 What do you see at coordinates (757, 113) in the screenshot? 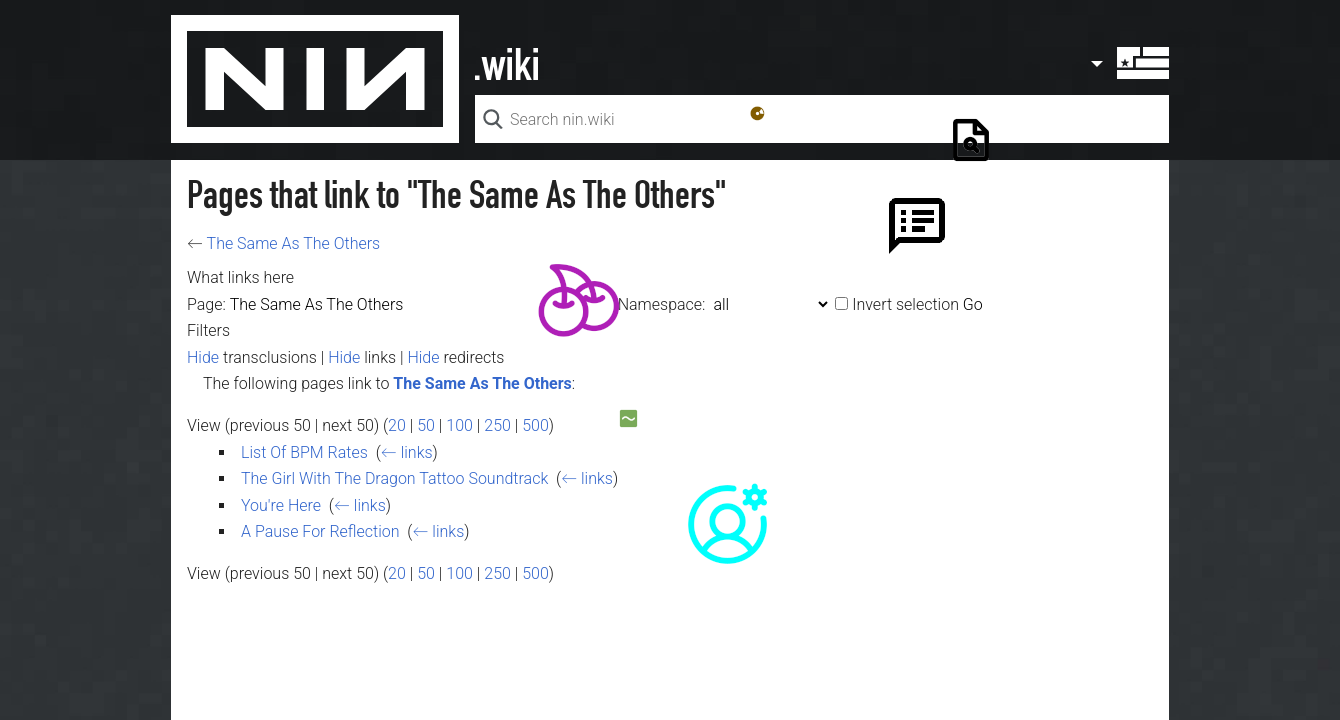
I see `play or access music library` at bounding box center [757, 113].